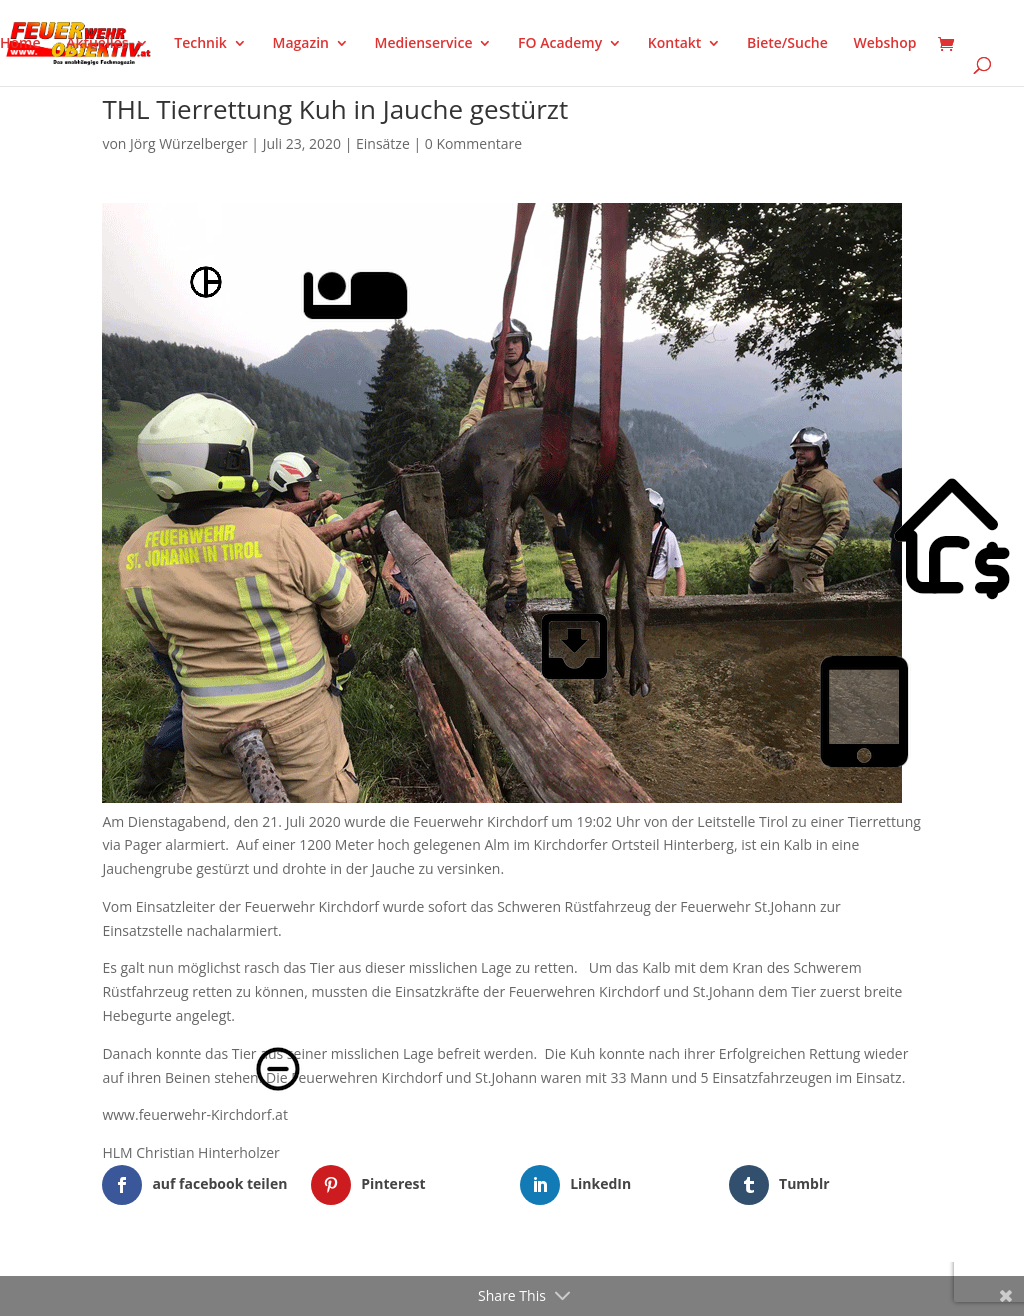  Describe the element at coordinates (206, 282) in the screenshot. I see `view data breakdown or statistics` at that location.